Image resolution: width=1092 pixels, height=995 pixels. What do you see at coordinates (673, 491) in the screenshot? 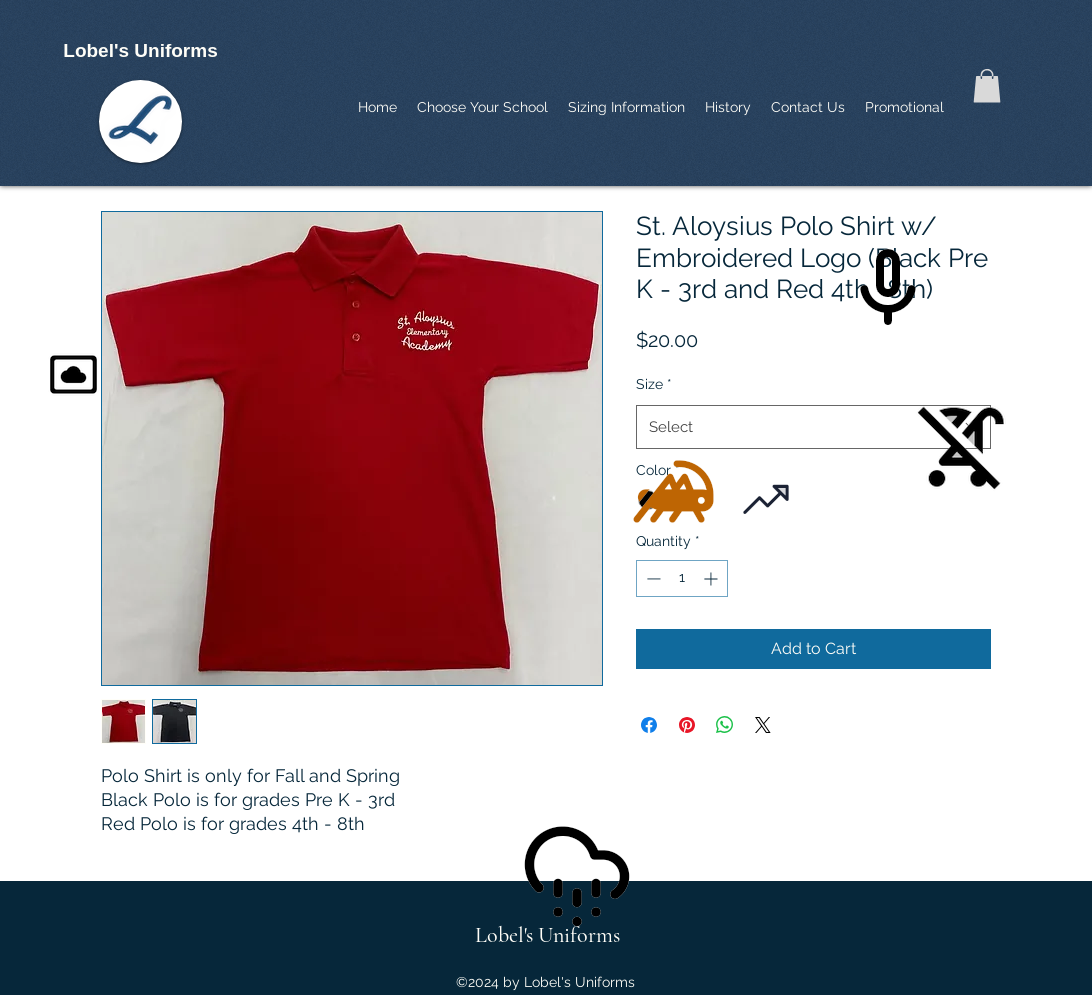
I see `indicates pest or insect-related content` at bounding box center [673, 491].